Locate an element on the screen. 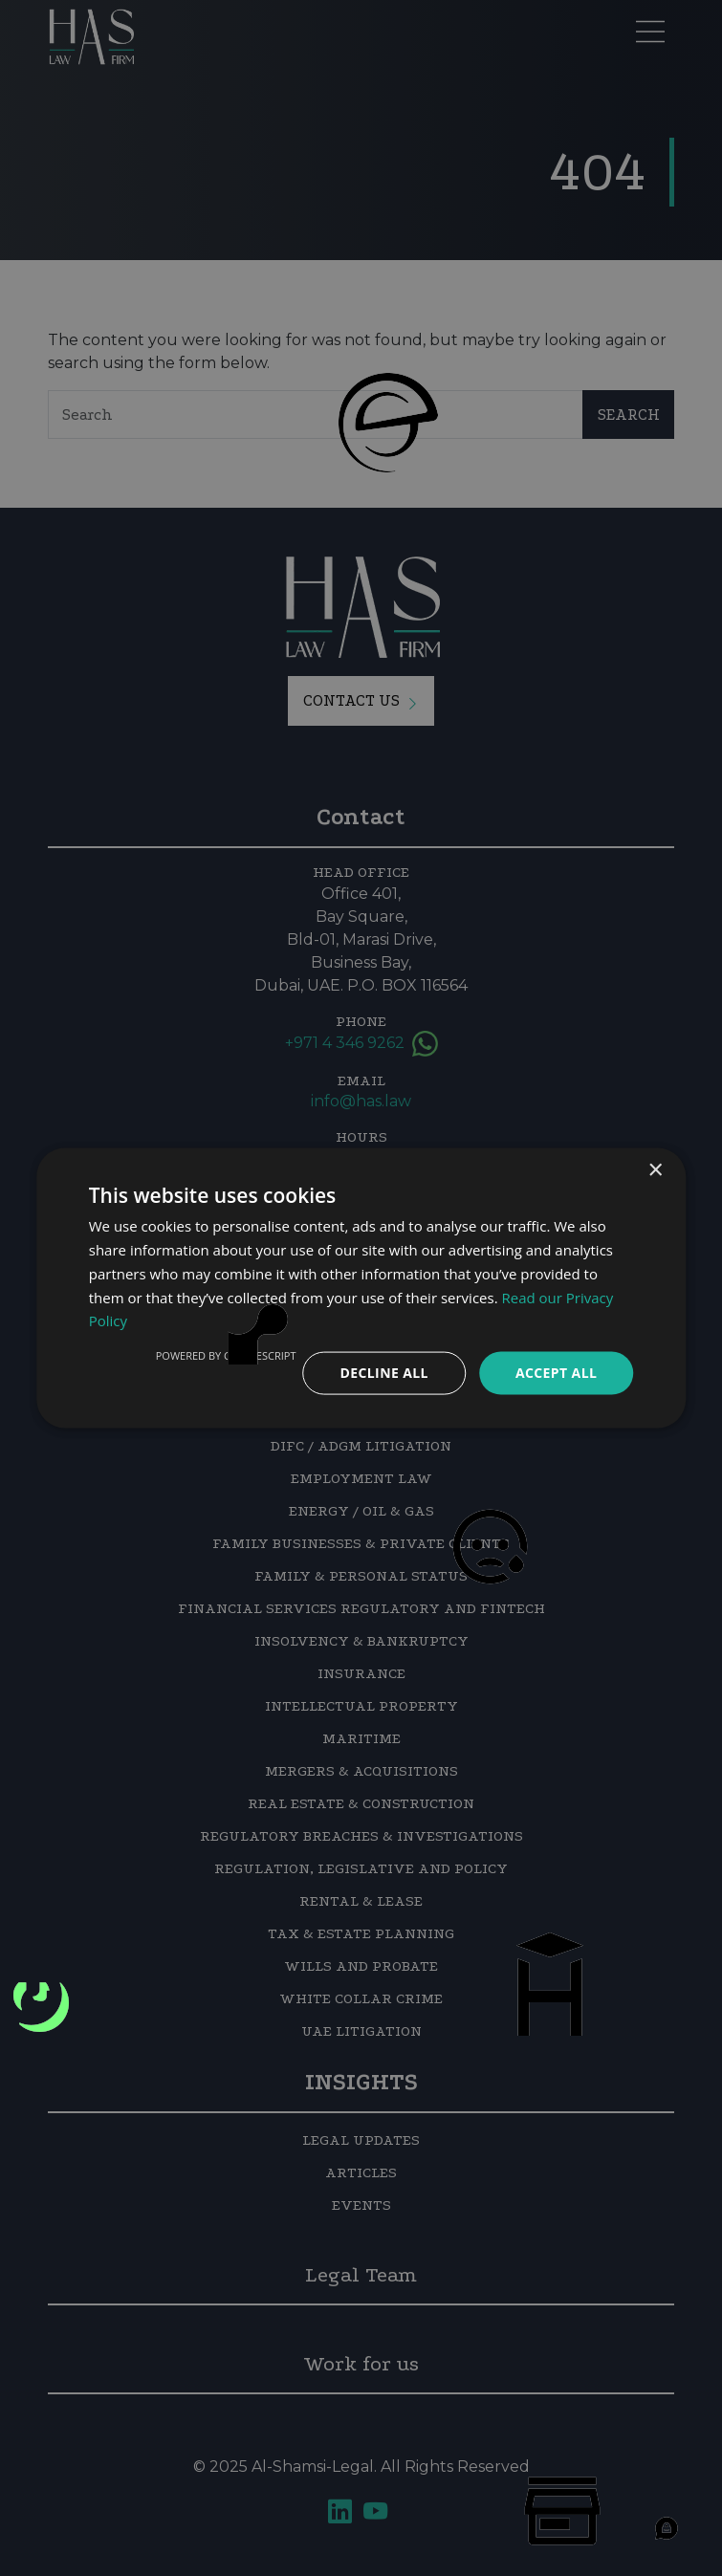 The height and width of the screenshot is (2576, 722). browse or open the store is located at coordinates (562, 2511).